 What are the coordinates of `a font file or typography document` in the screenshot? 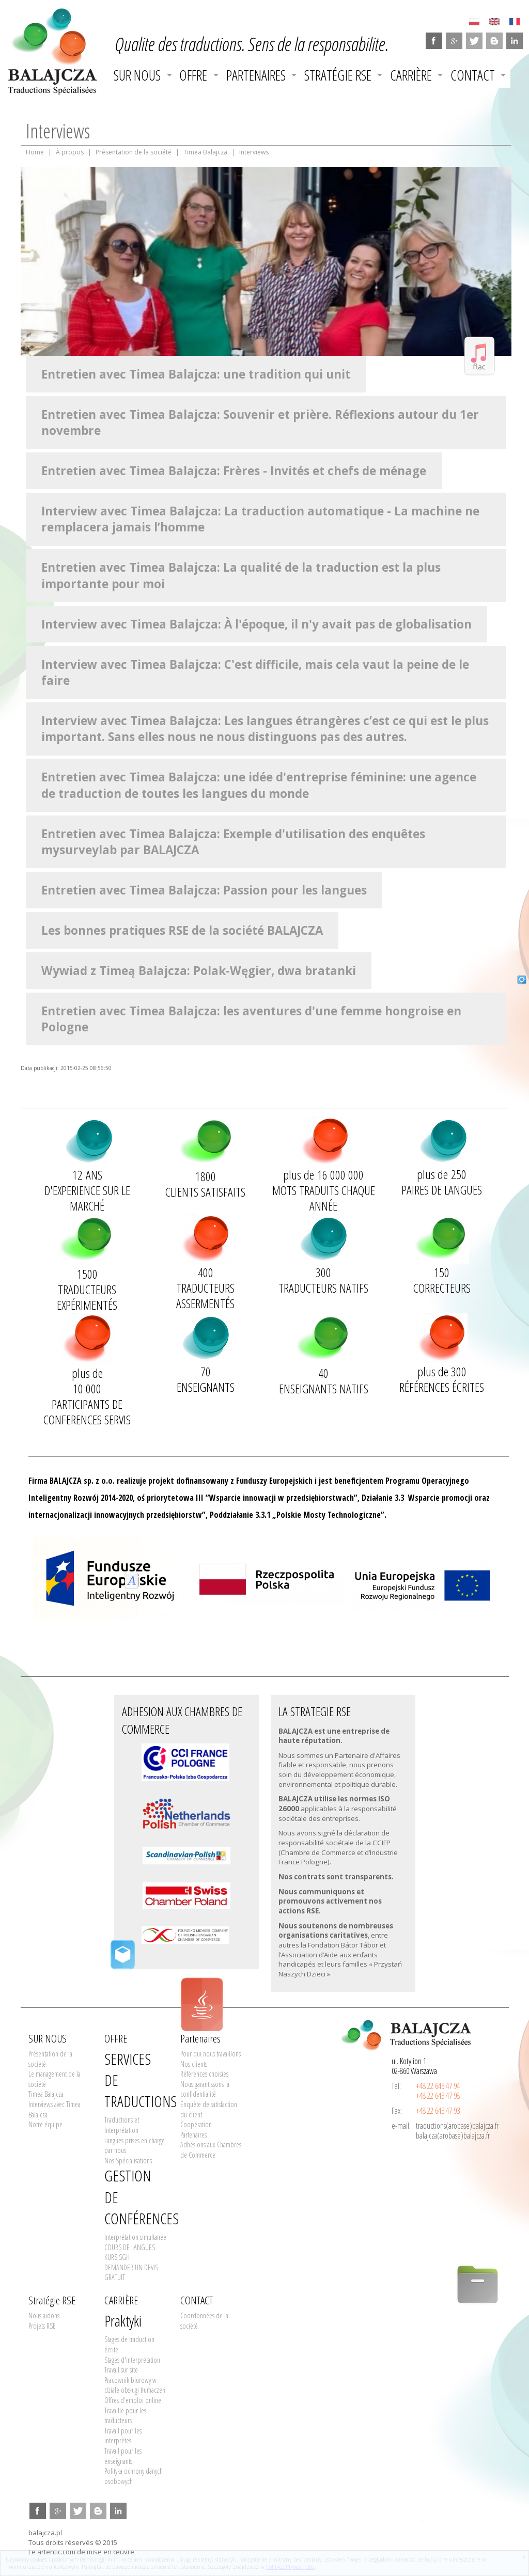 It's located at (131, 1580).